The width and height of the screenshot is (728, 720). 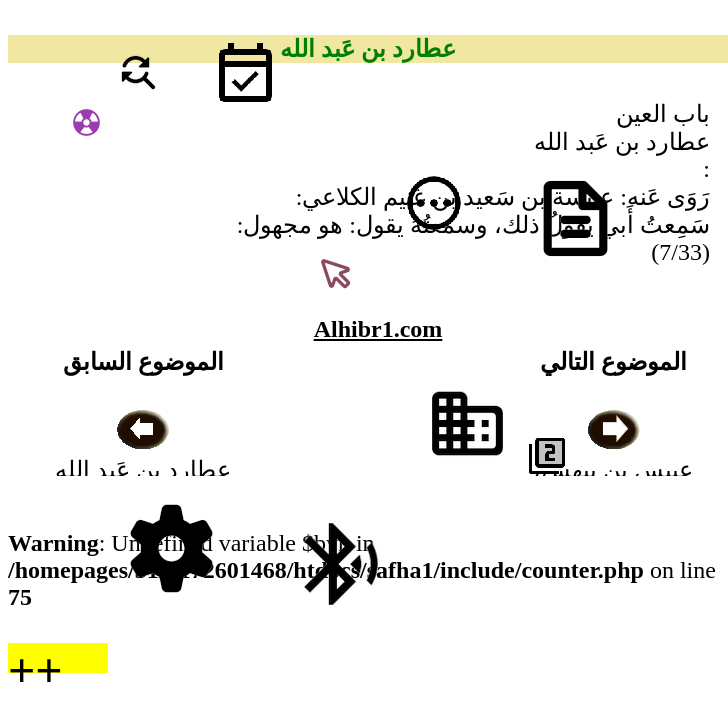 I want to click on indicates hazardous or radioactive content warning, so click(x=86, y=122).